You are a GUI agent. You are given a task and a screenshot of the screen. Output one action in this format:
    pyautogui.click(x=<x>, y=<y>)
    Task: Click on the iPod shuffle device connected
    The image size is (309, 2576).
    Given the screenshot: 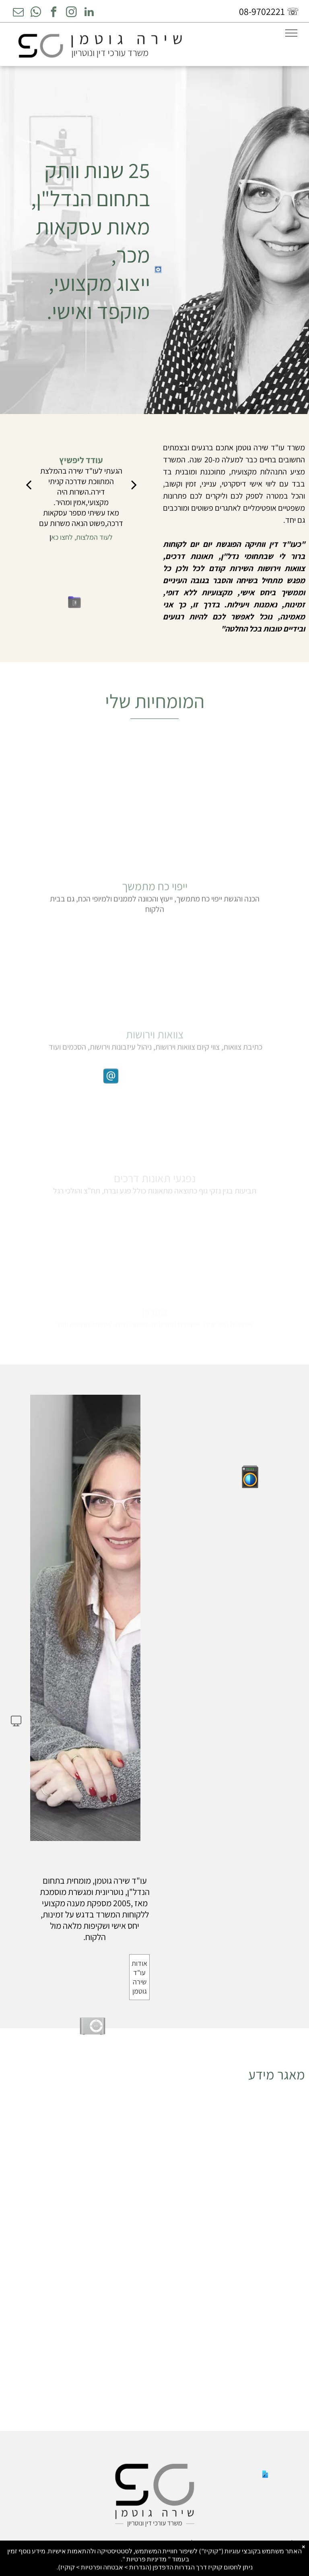 What is the action you would take?
    pyautogui.click(x=93, y=2021)
    